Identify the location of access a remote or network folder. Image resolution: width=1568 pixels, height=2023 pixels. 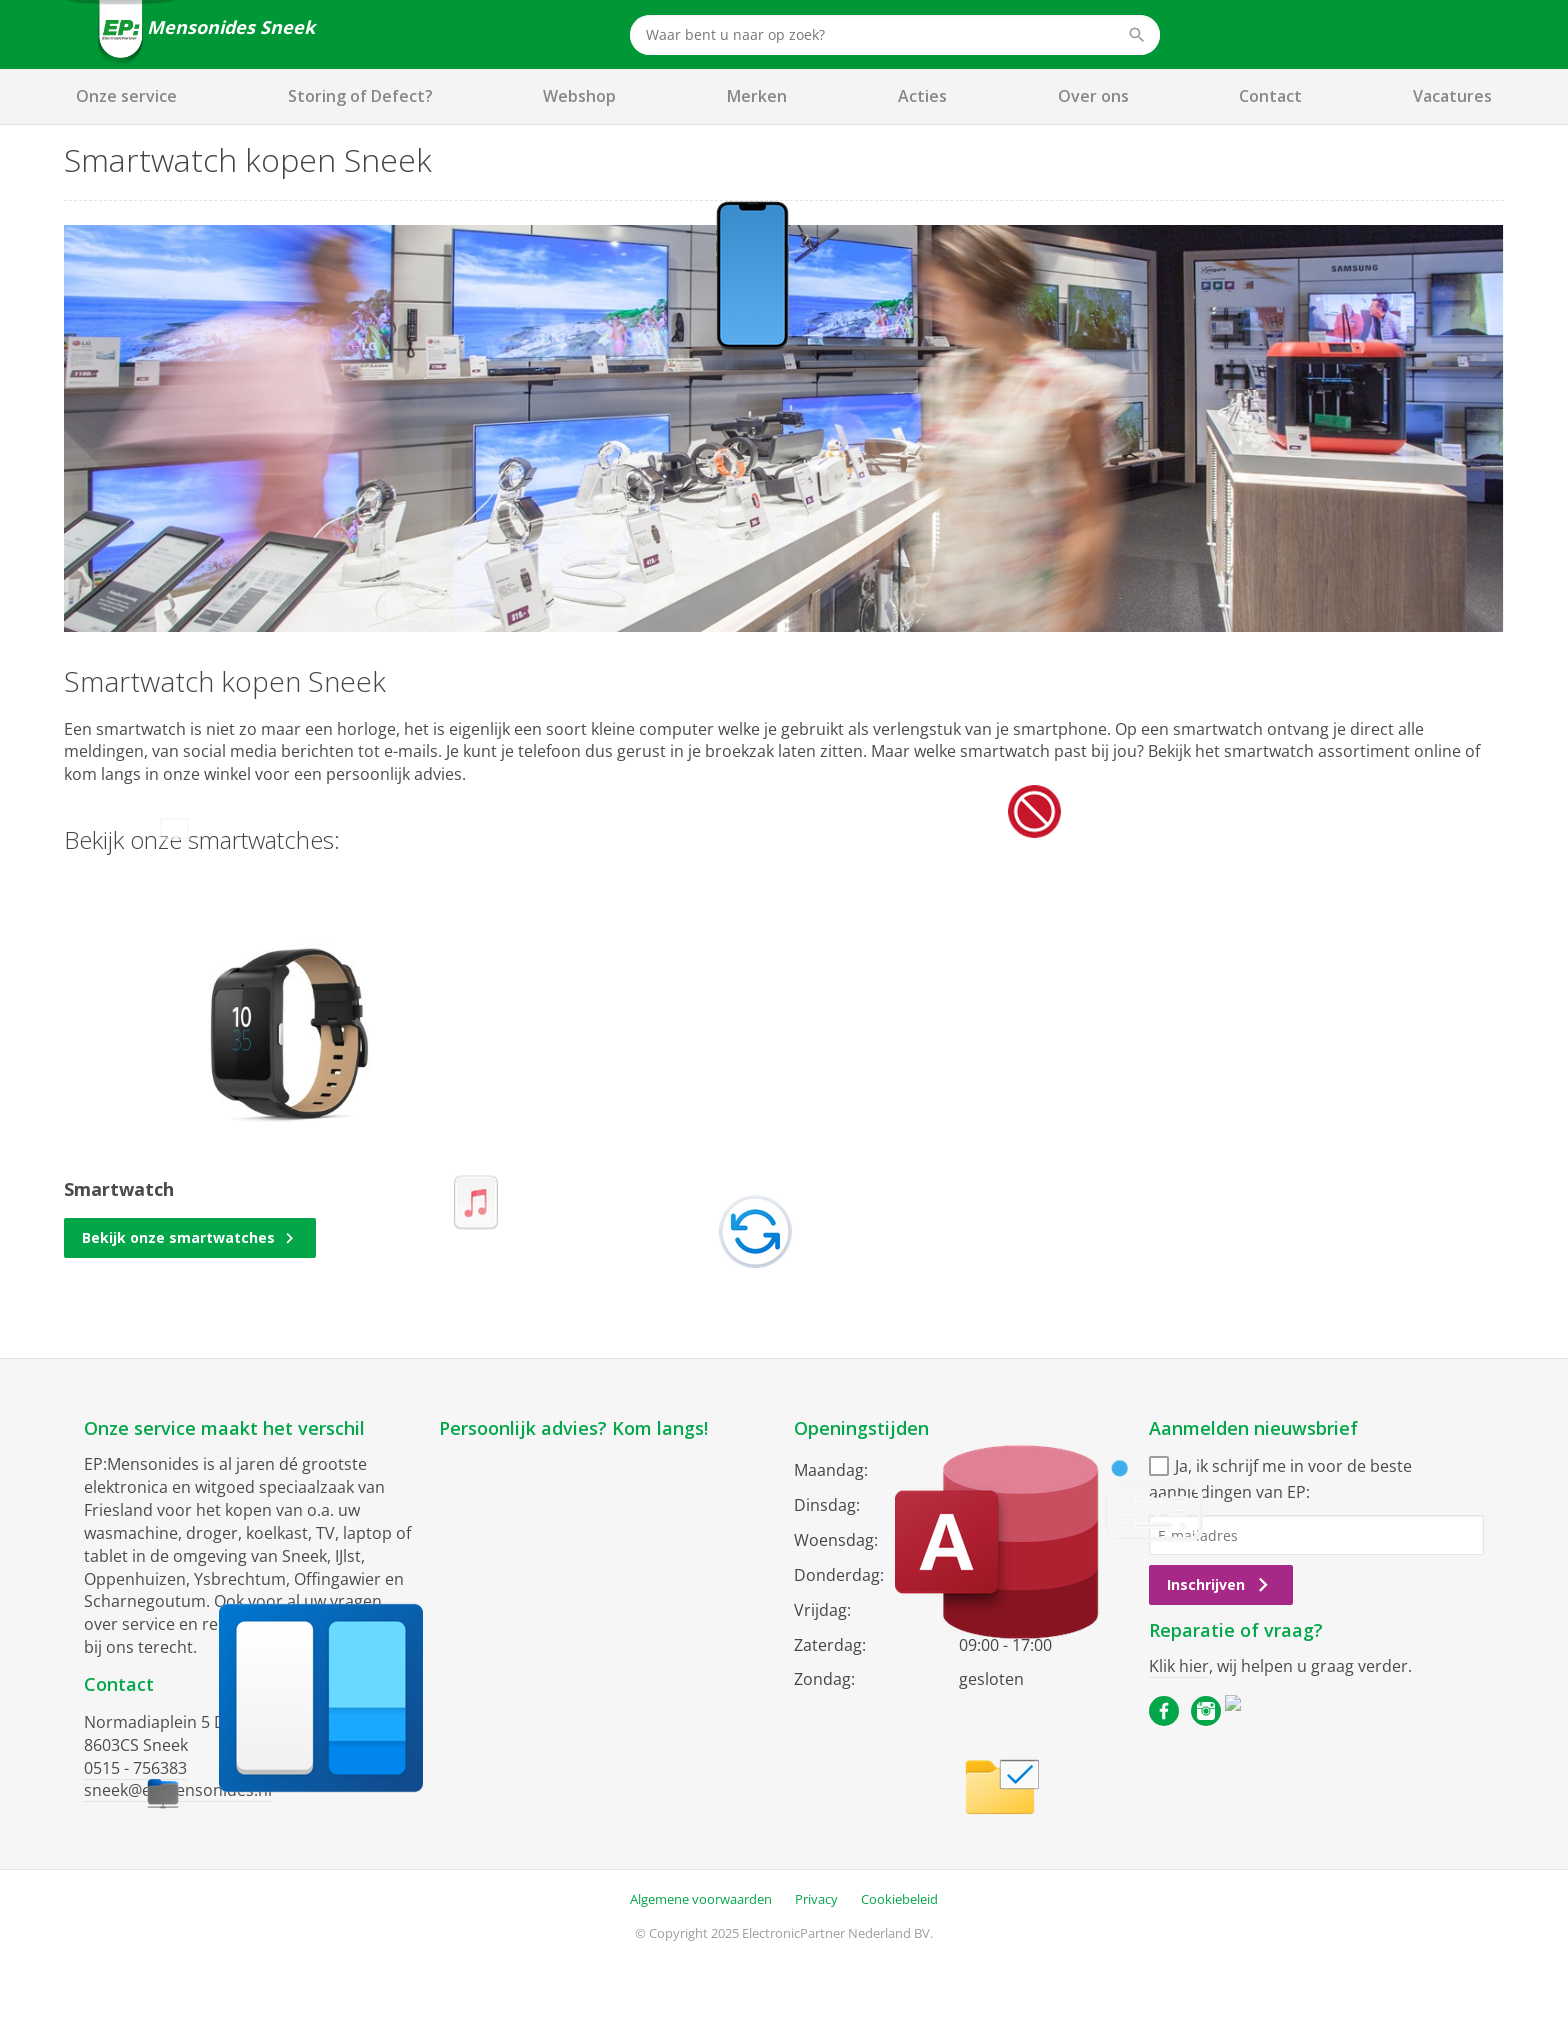
(163, 1793).